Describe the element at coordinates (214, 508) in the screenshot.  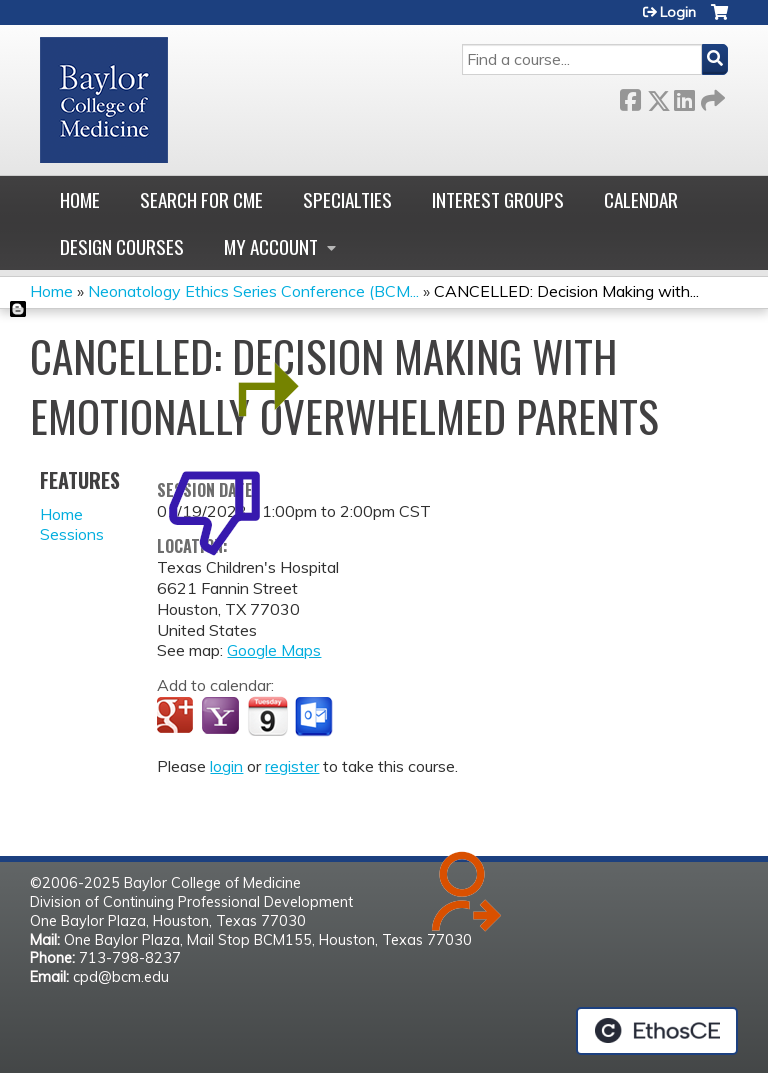
I see `dislike or downvote content` at that location.